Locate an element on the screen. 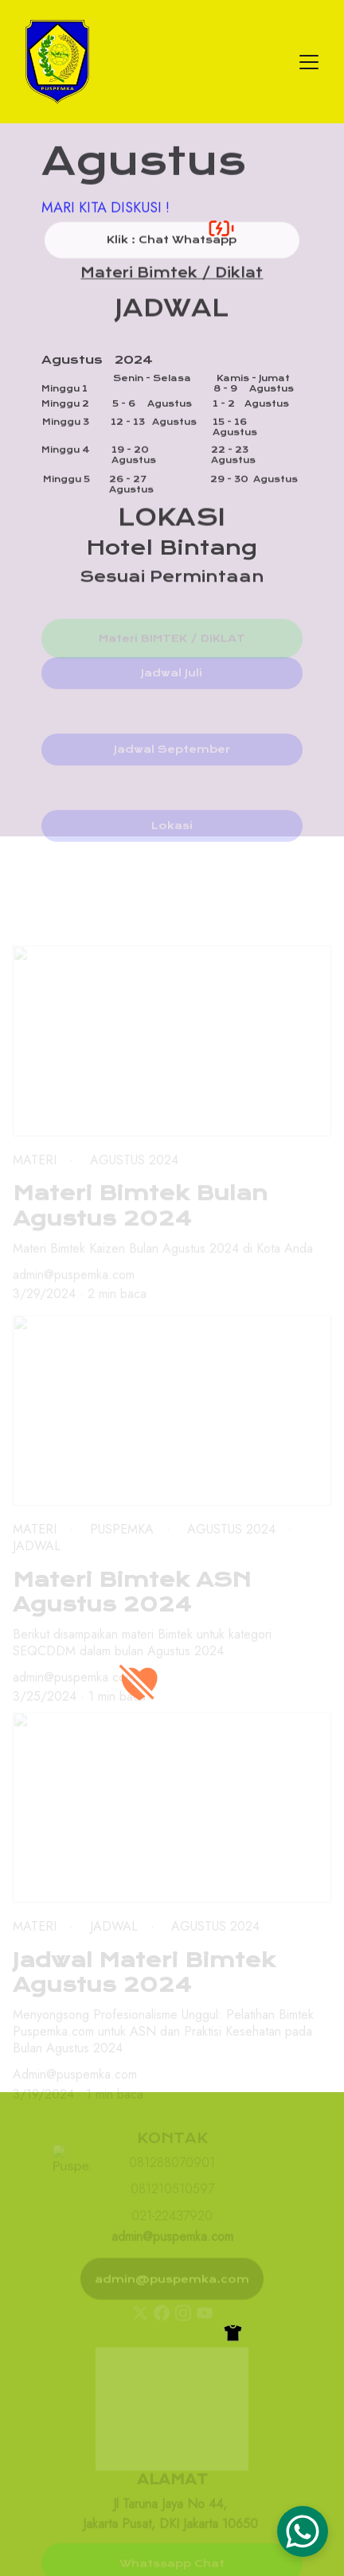 The width and height of the screenshot is (344, 2576). indicates device is currently charging is located at coordinates (221, 228).